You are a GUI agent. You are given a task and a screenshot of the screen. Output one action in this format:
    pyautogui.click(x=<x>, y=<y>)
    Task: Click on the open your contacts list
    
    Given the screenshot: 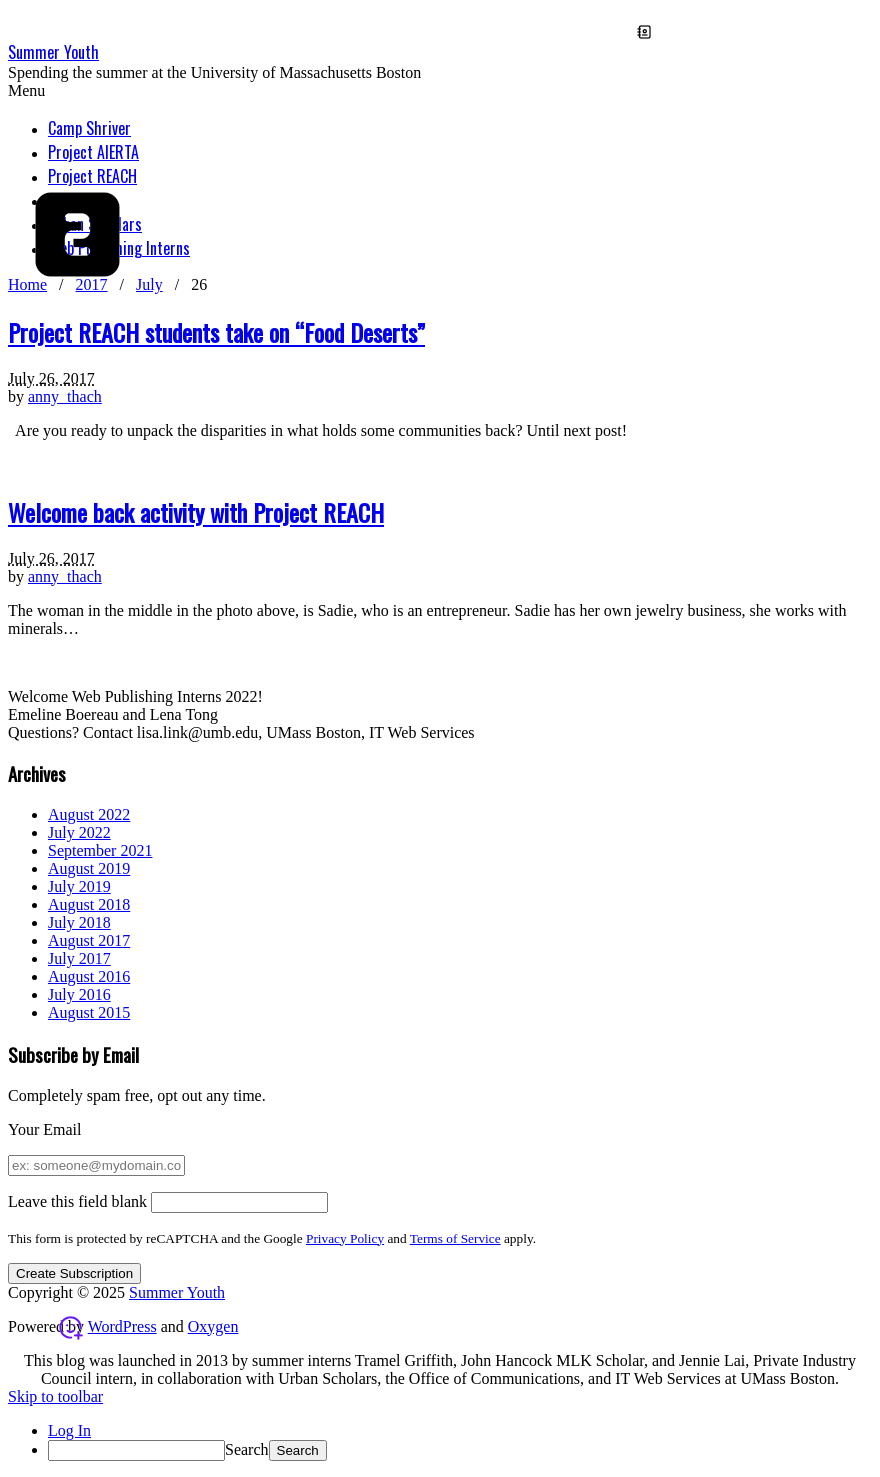 What is the action you would take?
    pyautogui.click(x=644, y=32)
    